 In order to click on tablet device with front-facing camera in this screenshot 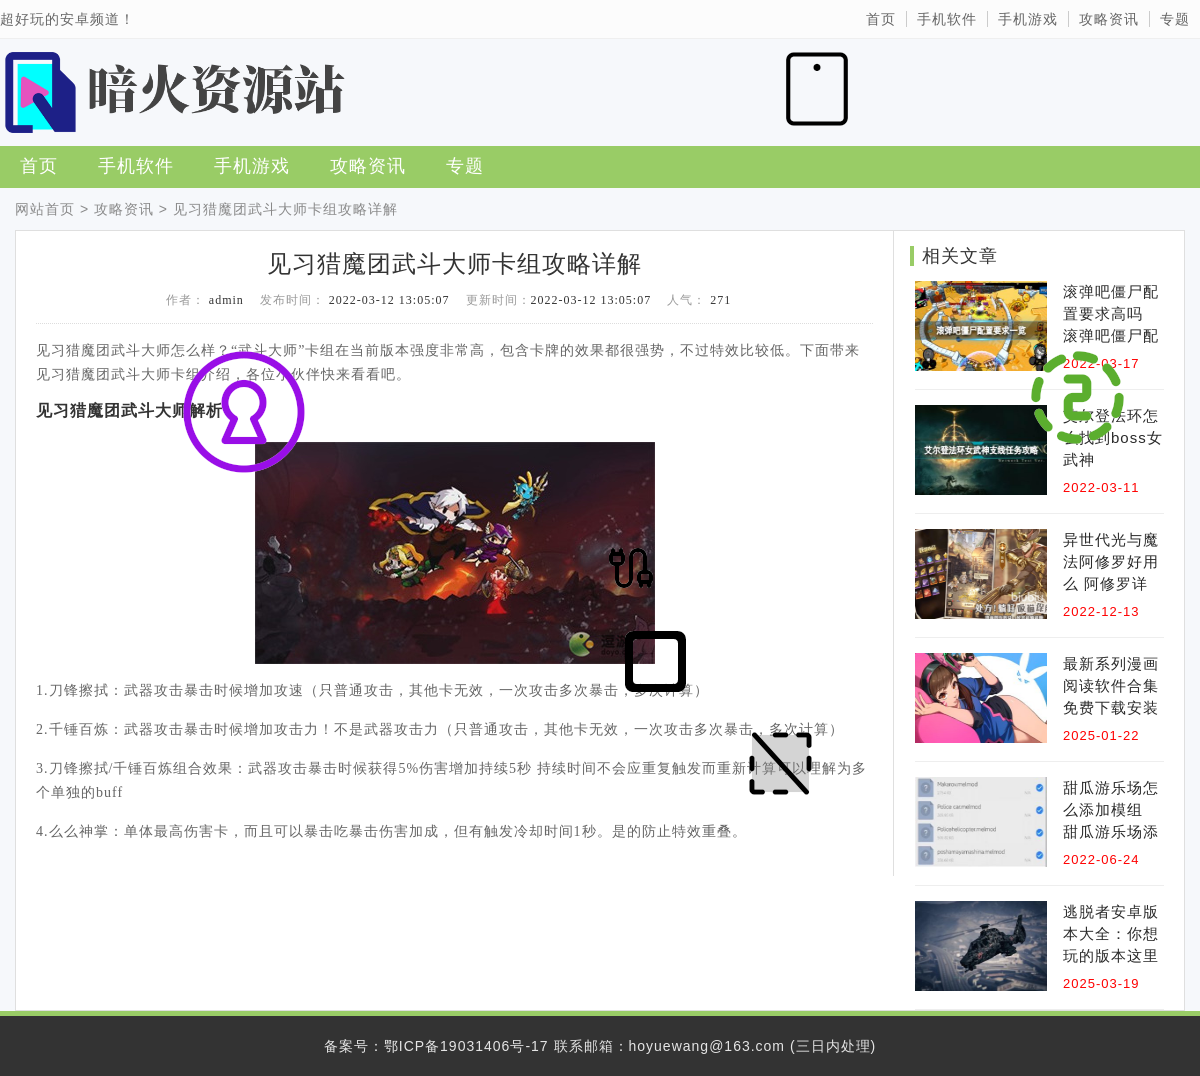, I will do `click(817, 89)`.